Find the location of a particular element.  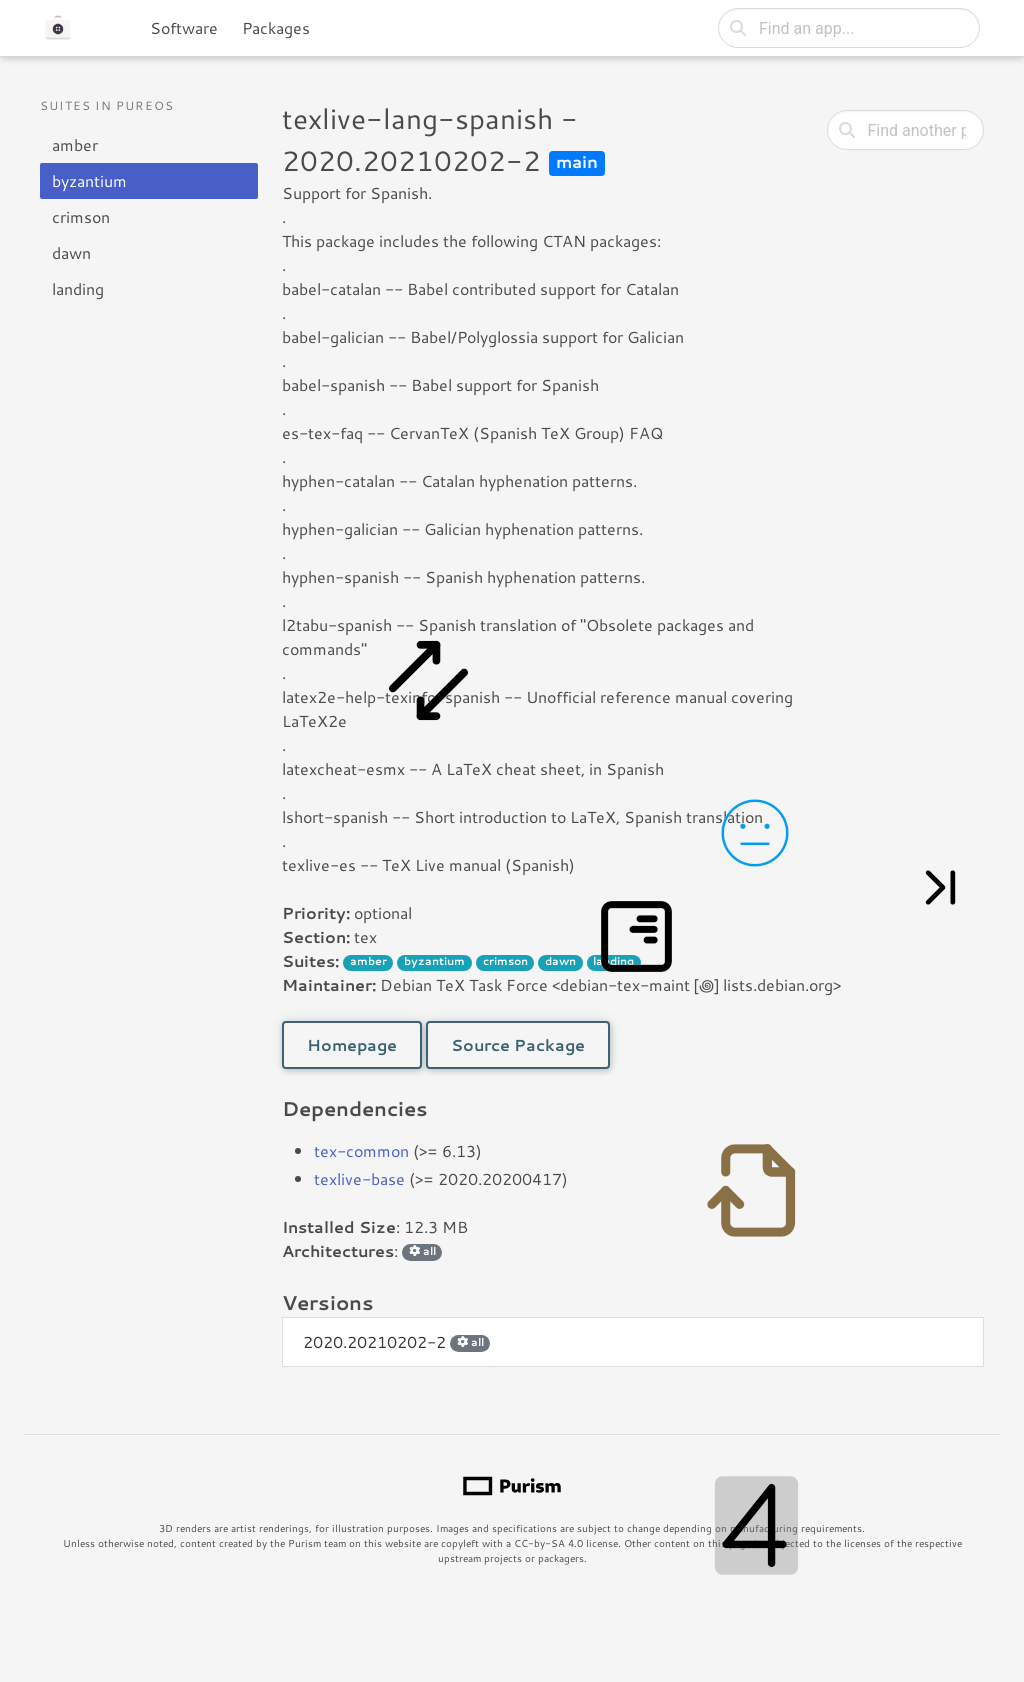

rate your experience as neutral is located at coordinates (755, 833).